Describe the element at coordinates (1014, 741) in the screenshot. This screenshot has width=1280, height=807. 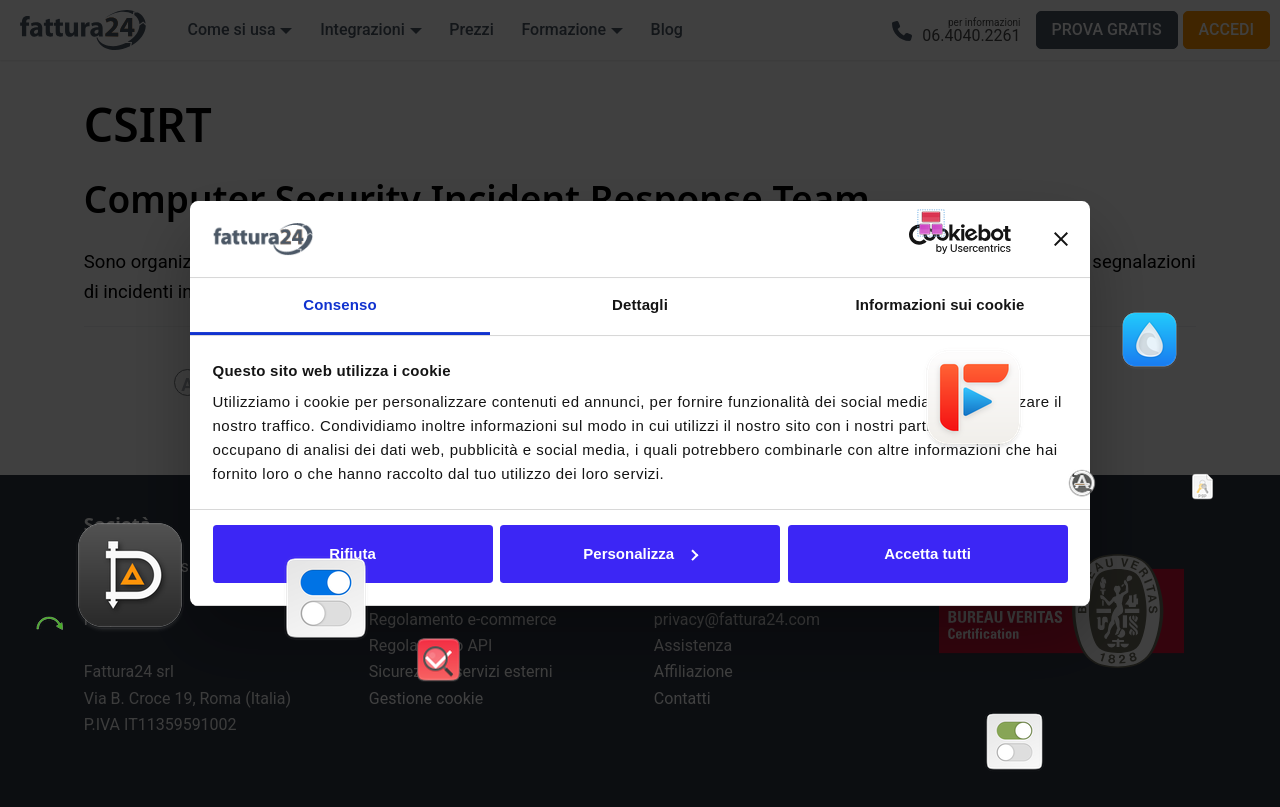
I see `open gnome tweaks settings` at that location.